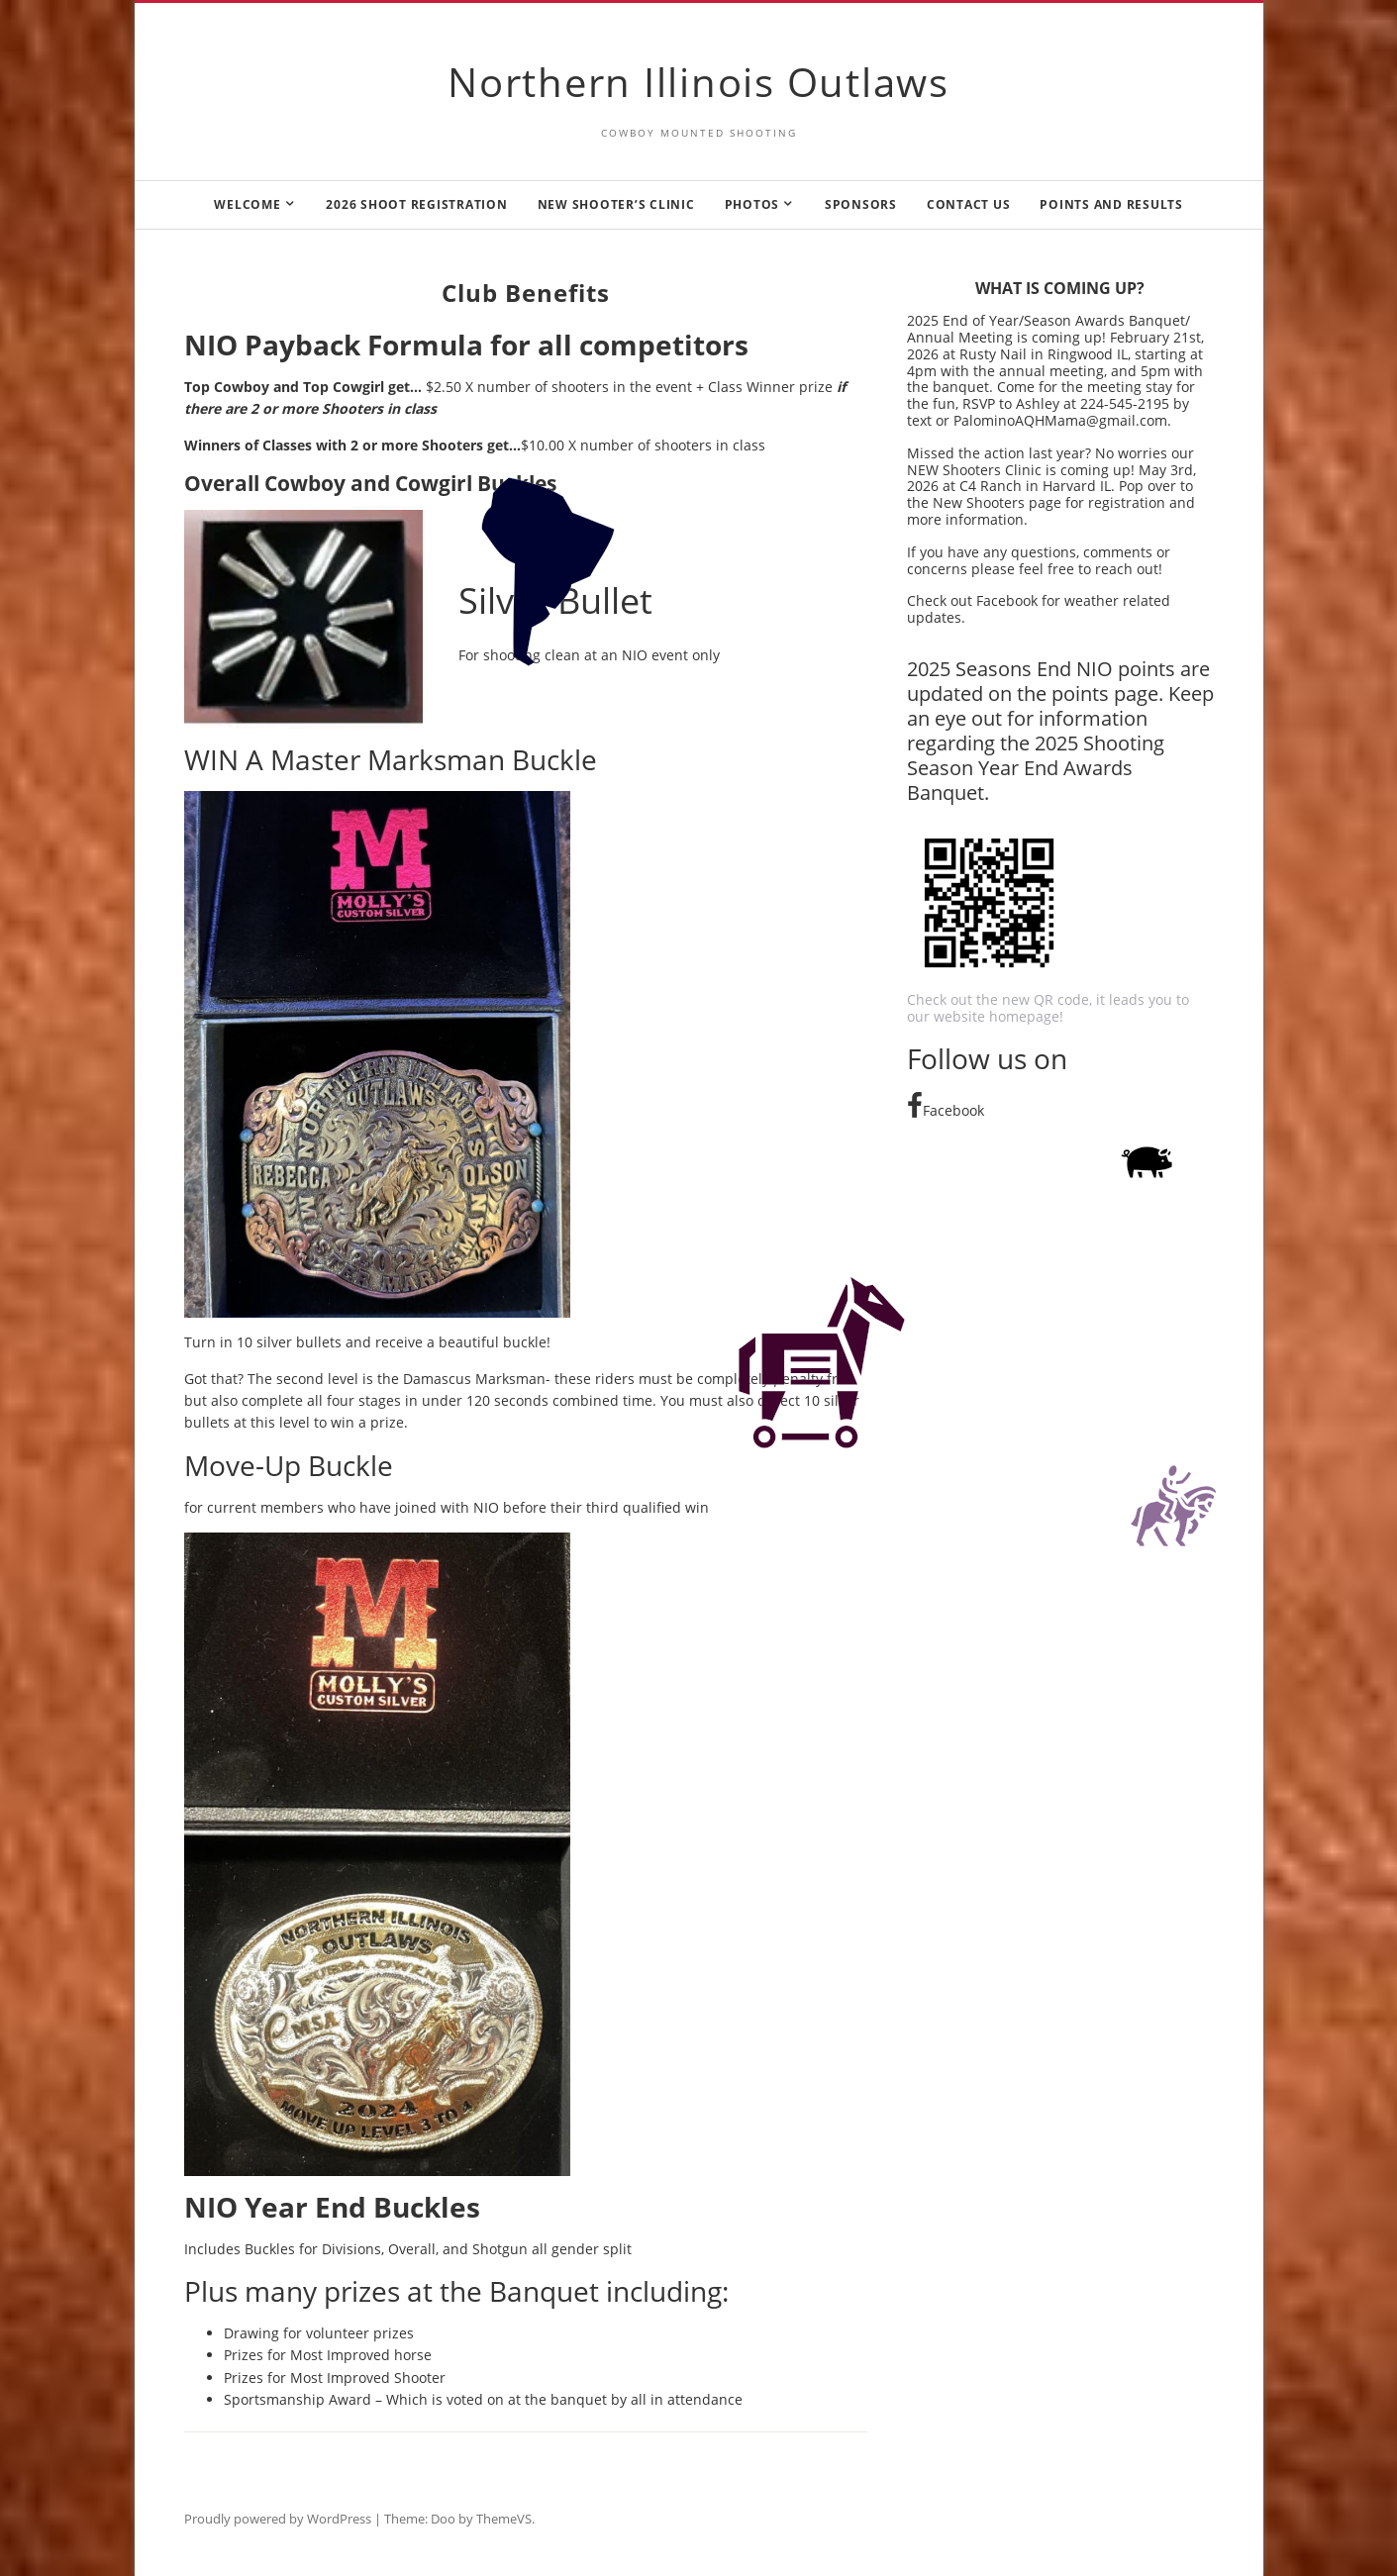 The height and width of the screenshot is (2576, 1397). What do you see at coordinates (1173, 1506) in the screenshot?
I see `select cavalry unit type` at bounding box center [1173, 1506].